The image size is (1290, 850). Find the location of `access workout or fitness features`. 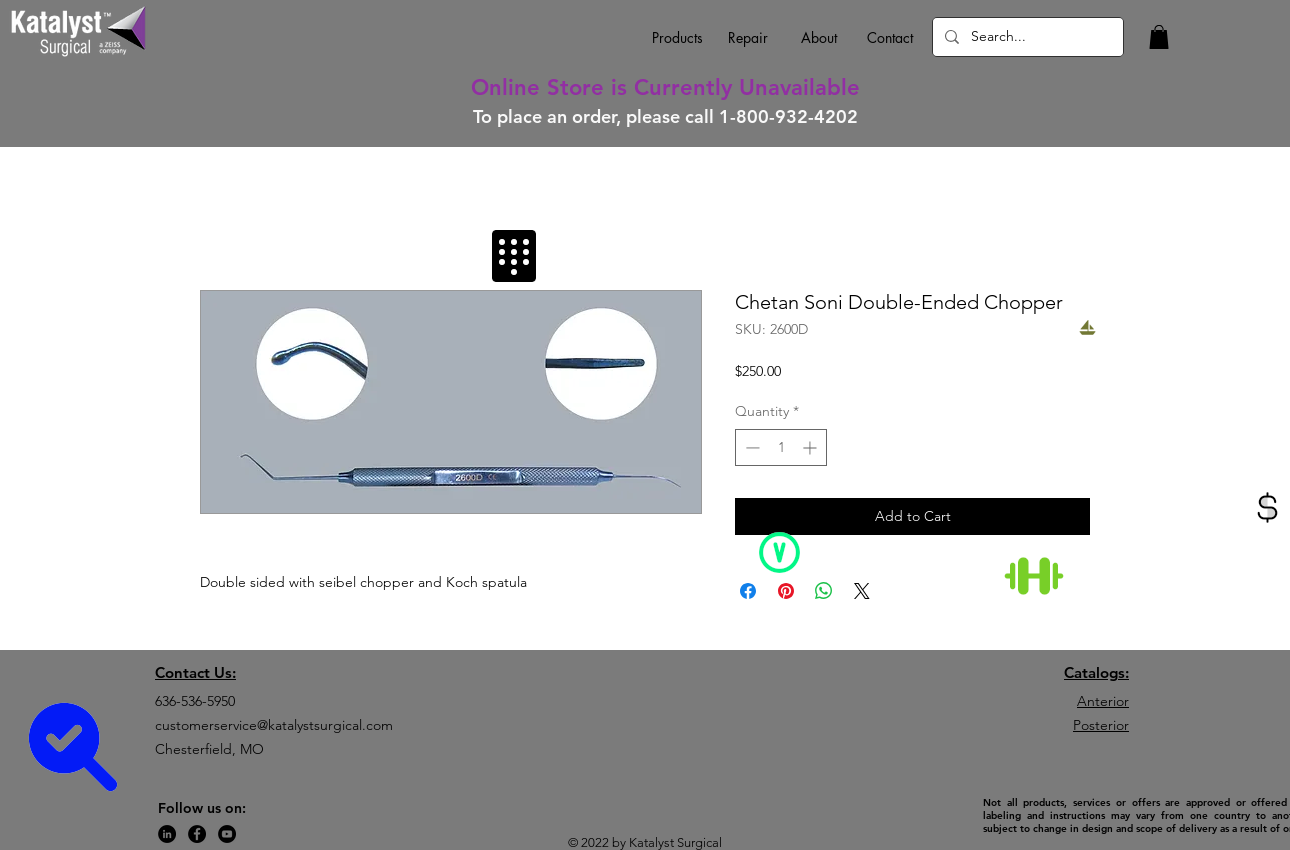

access workout or fitness features is located at coordinates (1034, 576).